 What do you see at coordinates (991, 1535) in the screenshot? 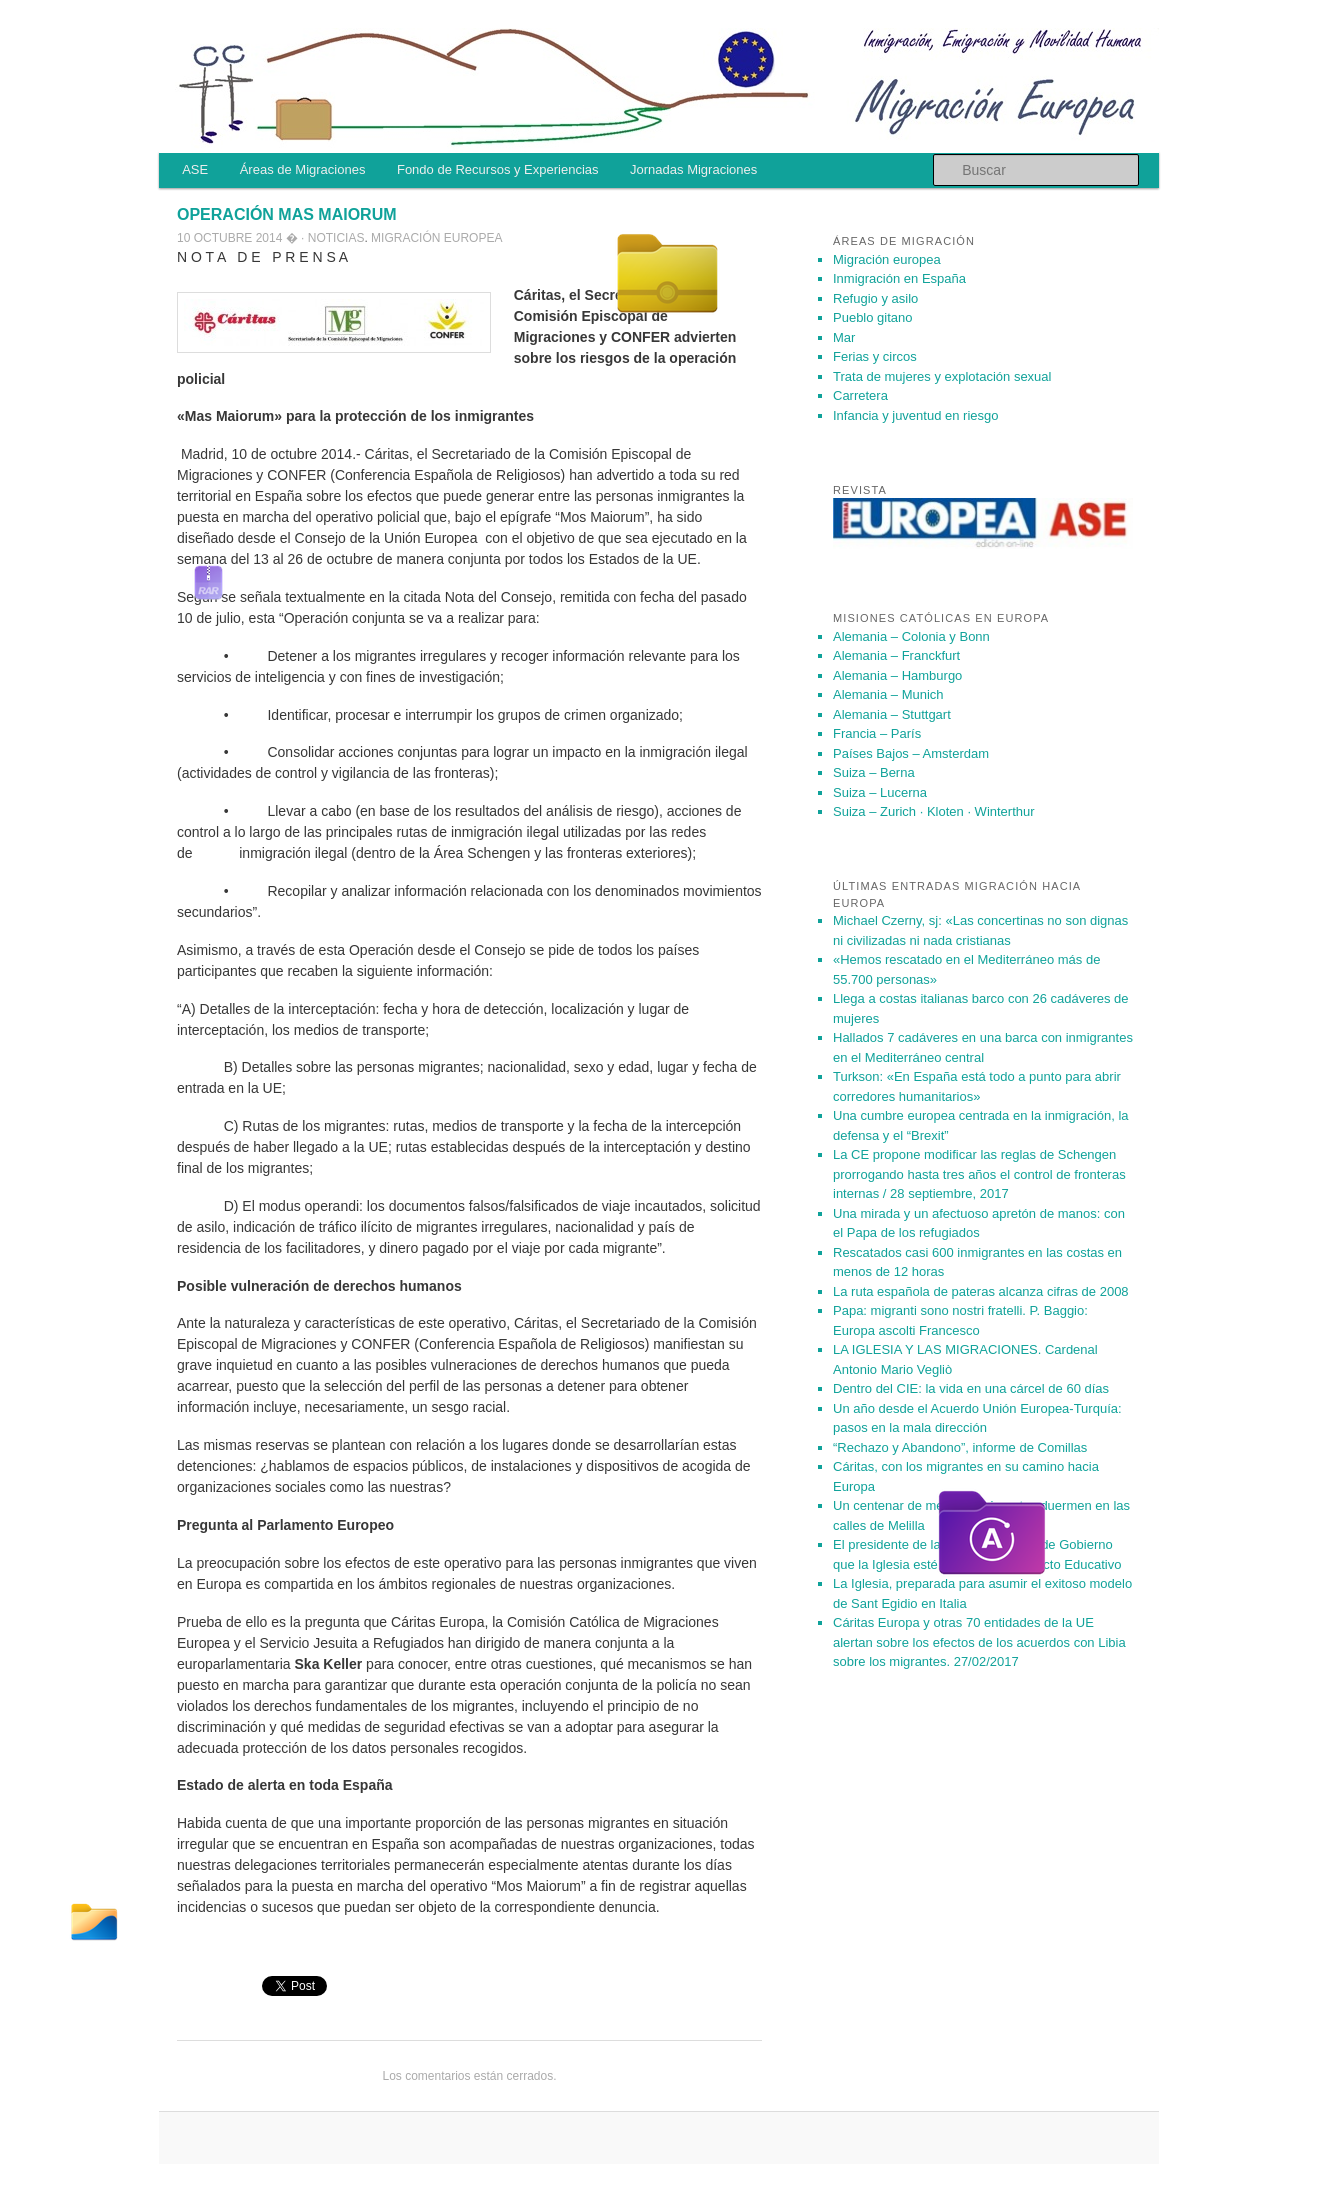
I see `open apollo app files folder` at bounding box center [991, 1535].